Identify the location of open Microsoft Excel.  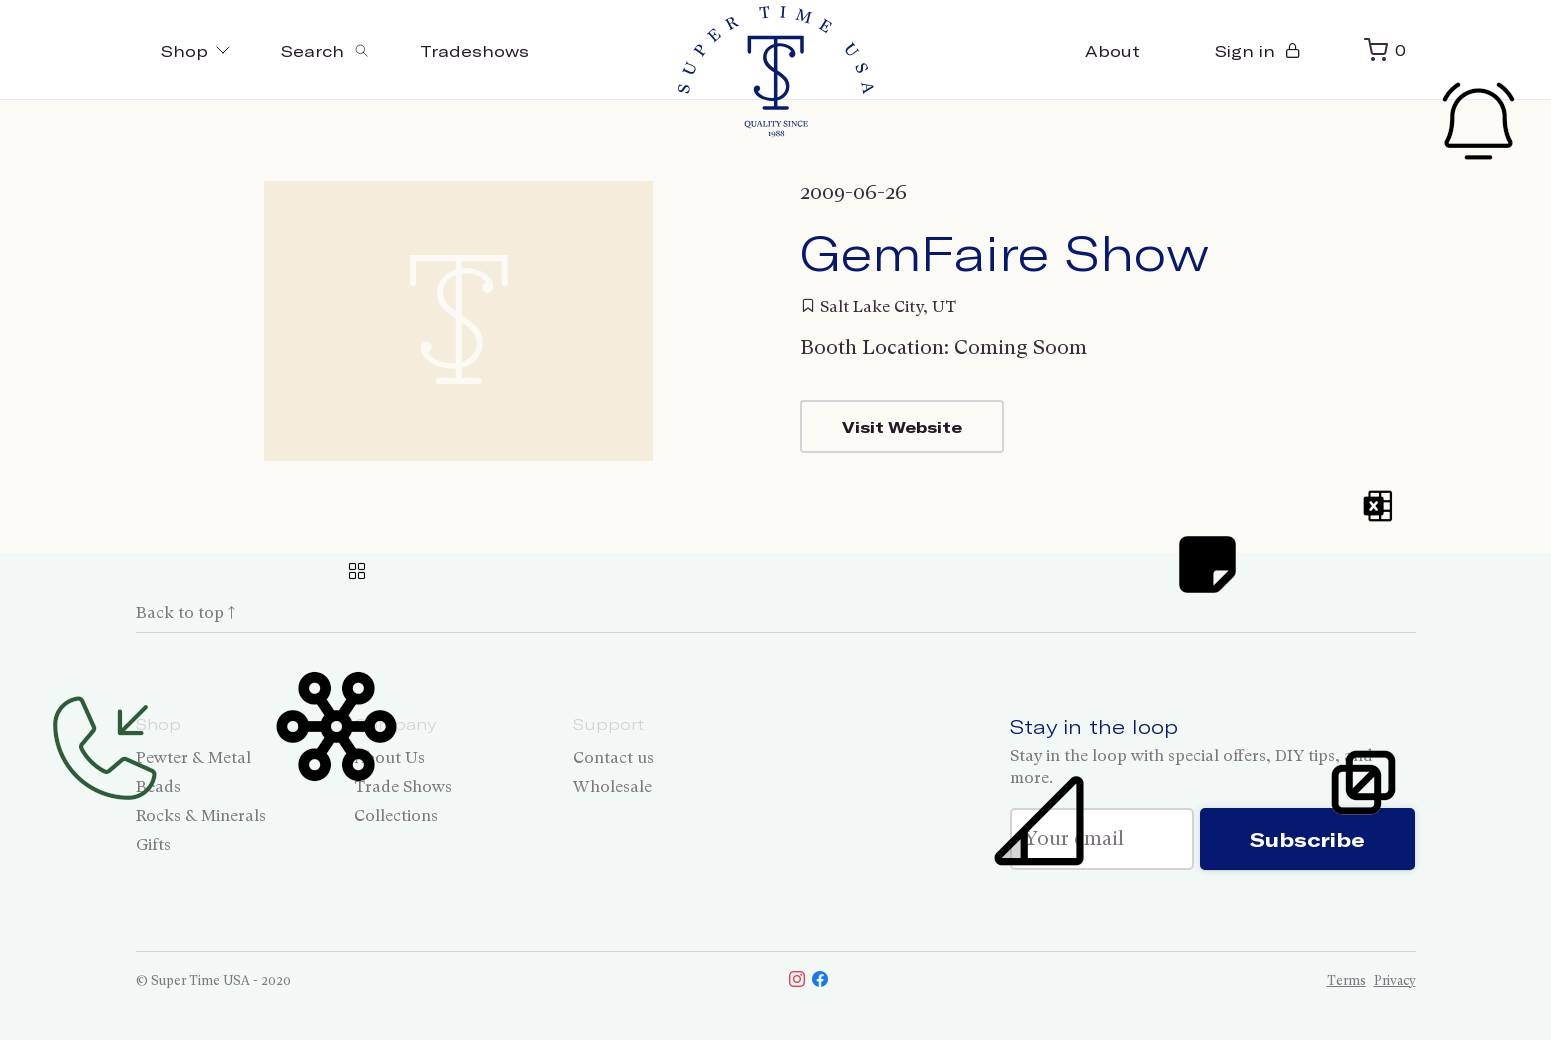
(1379, 506).